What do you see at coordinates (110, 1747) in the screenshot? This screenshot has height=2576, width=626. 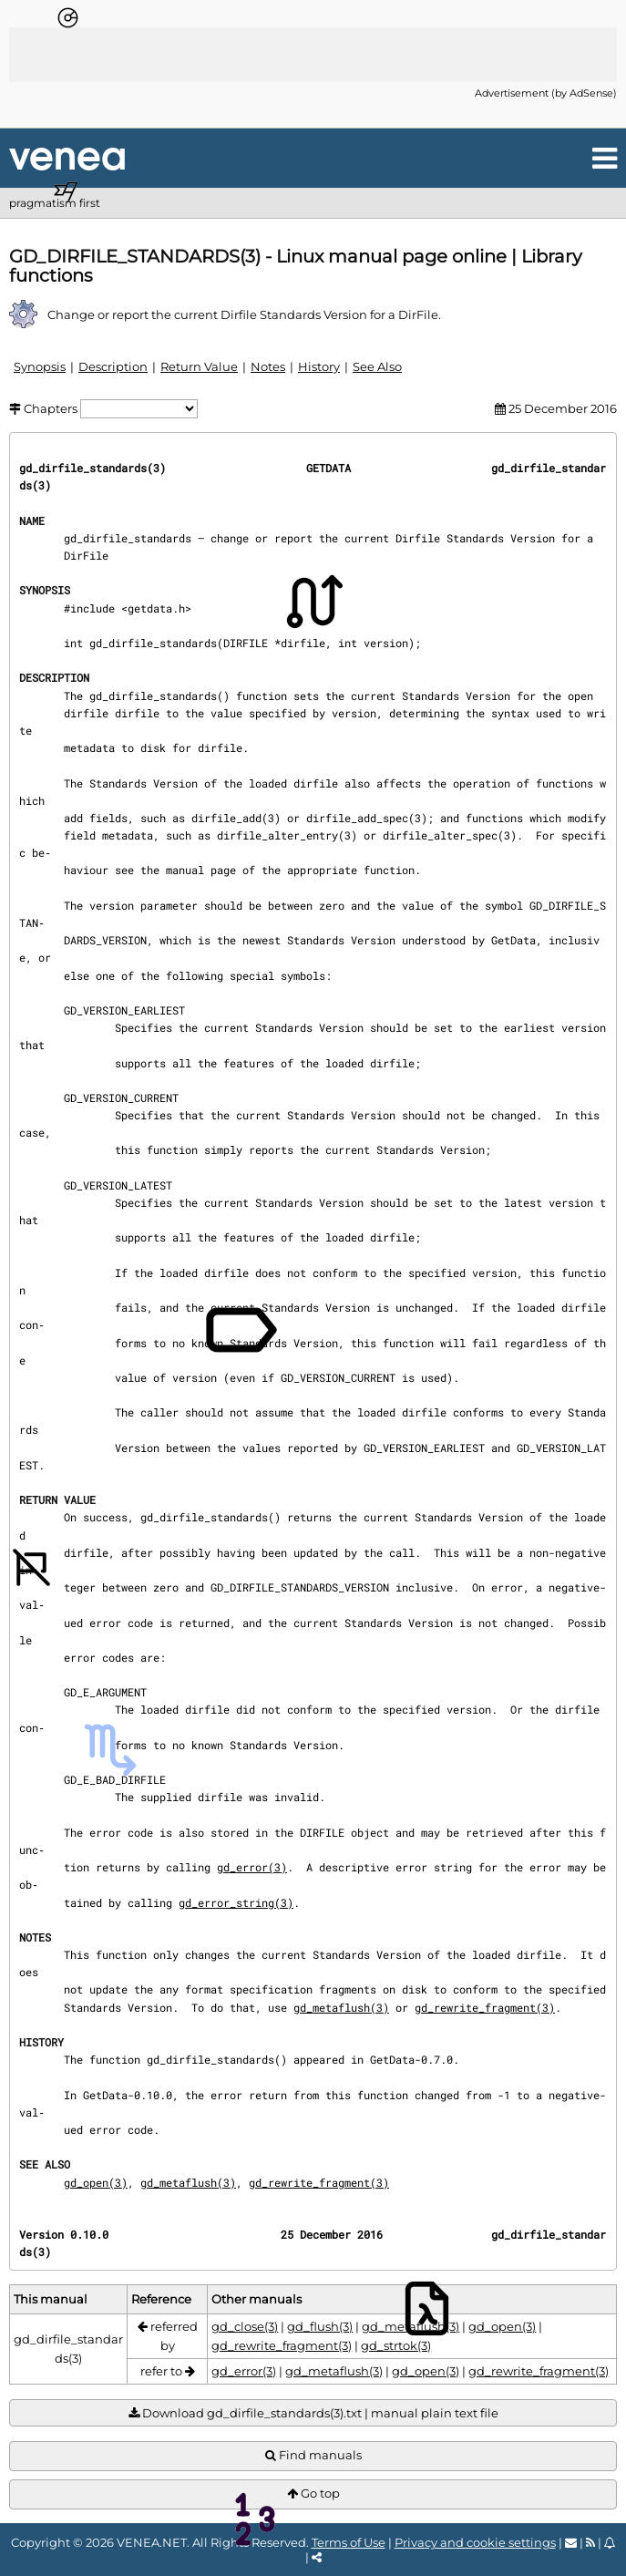 I see `indicates scorpio zodiac sign` at bounding box center [110, 1747].